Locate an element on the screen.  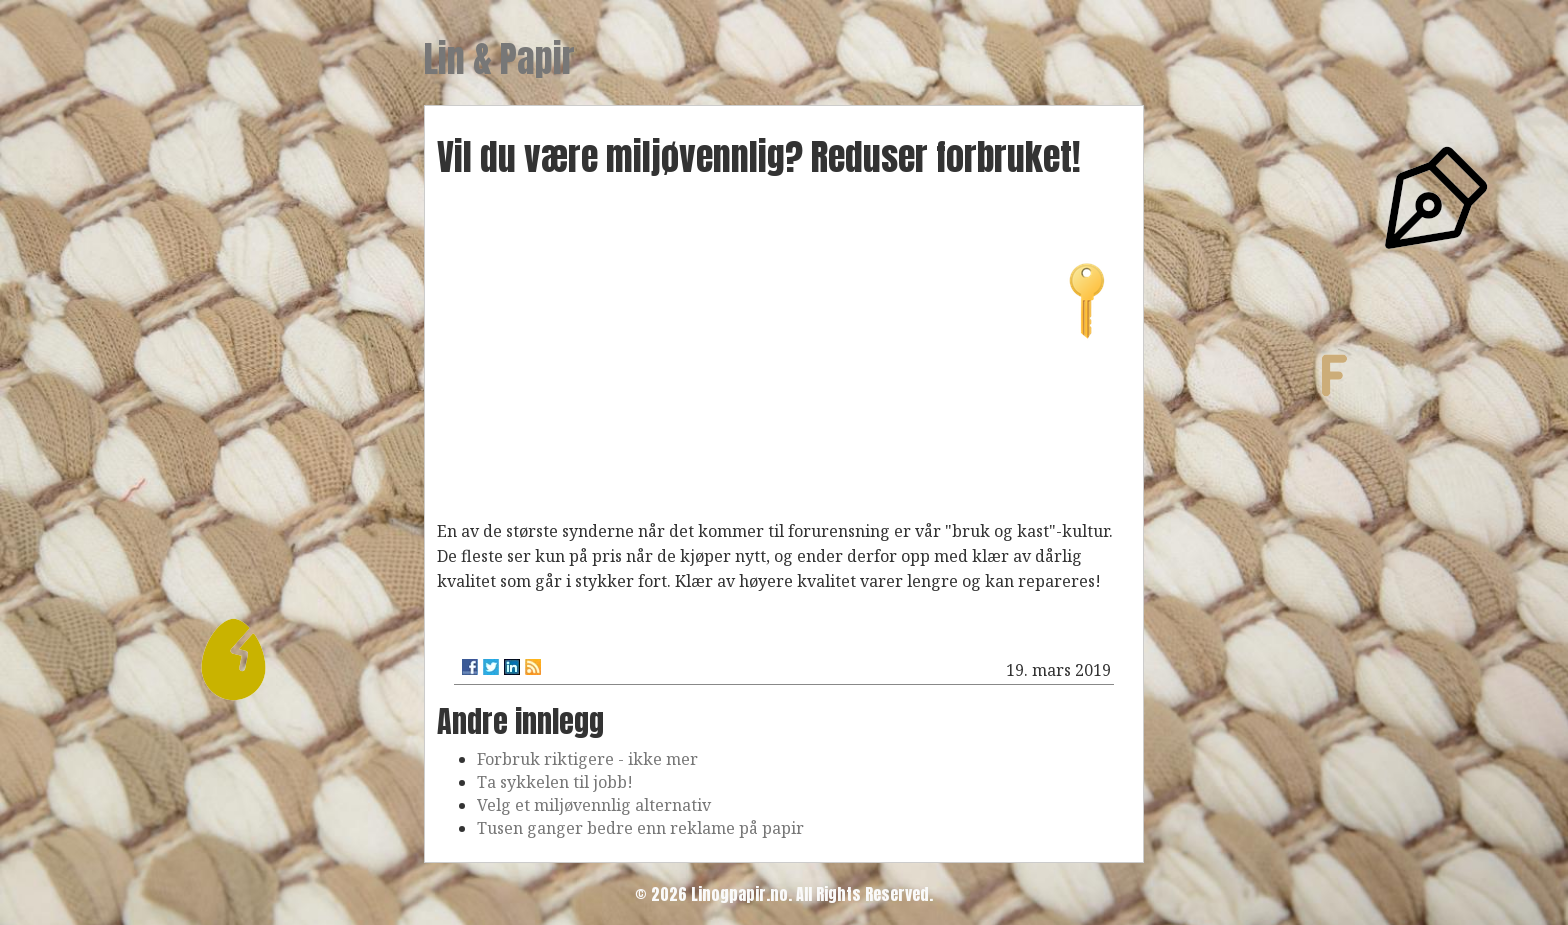
indicates a cracked or broken item is located at coordinates (233, 659).